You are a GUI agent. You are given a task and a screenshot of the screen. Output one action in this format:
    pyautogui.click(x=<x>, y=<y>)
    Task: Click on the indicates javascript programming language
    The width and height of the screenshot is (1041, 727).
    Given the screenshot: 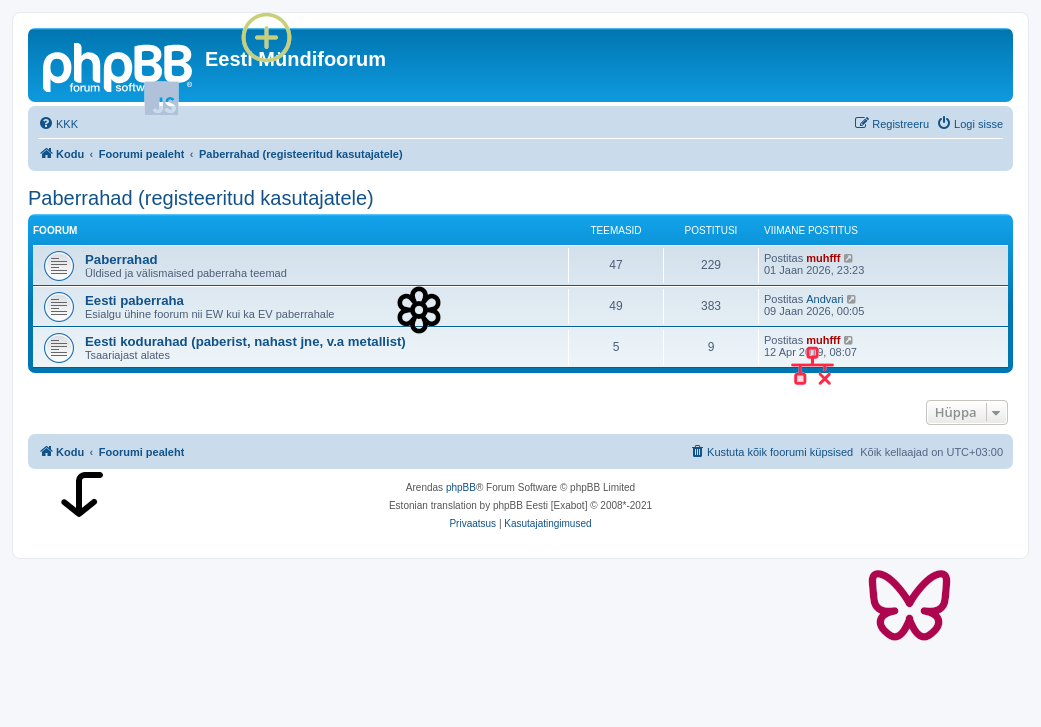 What is the action you would take?
    pyautogui.click(x=161, y=98)
    